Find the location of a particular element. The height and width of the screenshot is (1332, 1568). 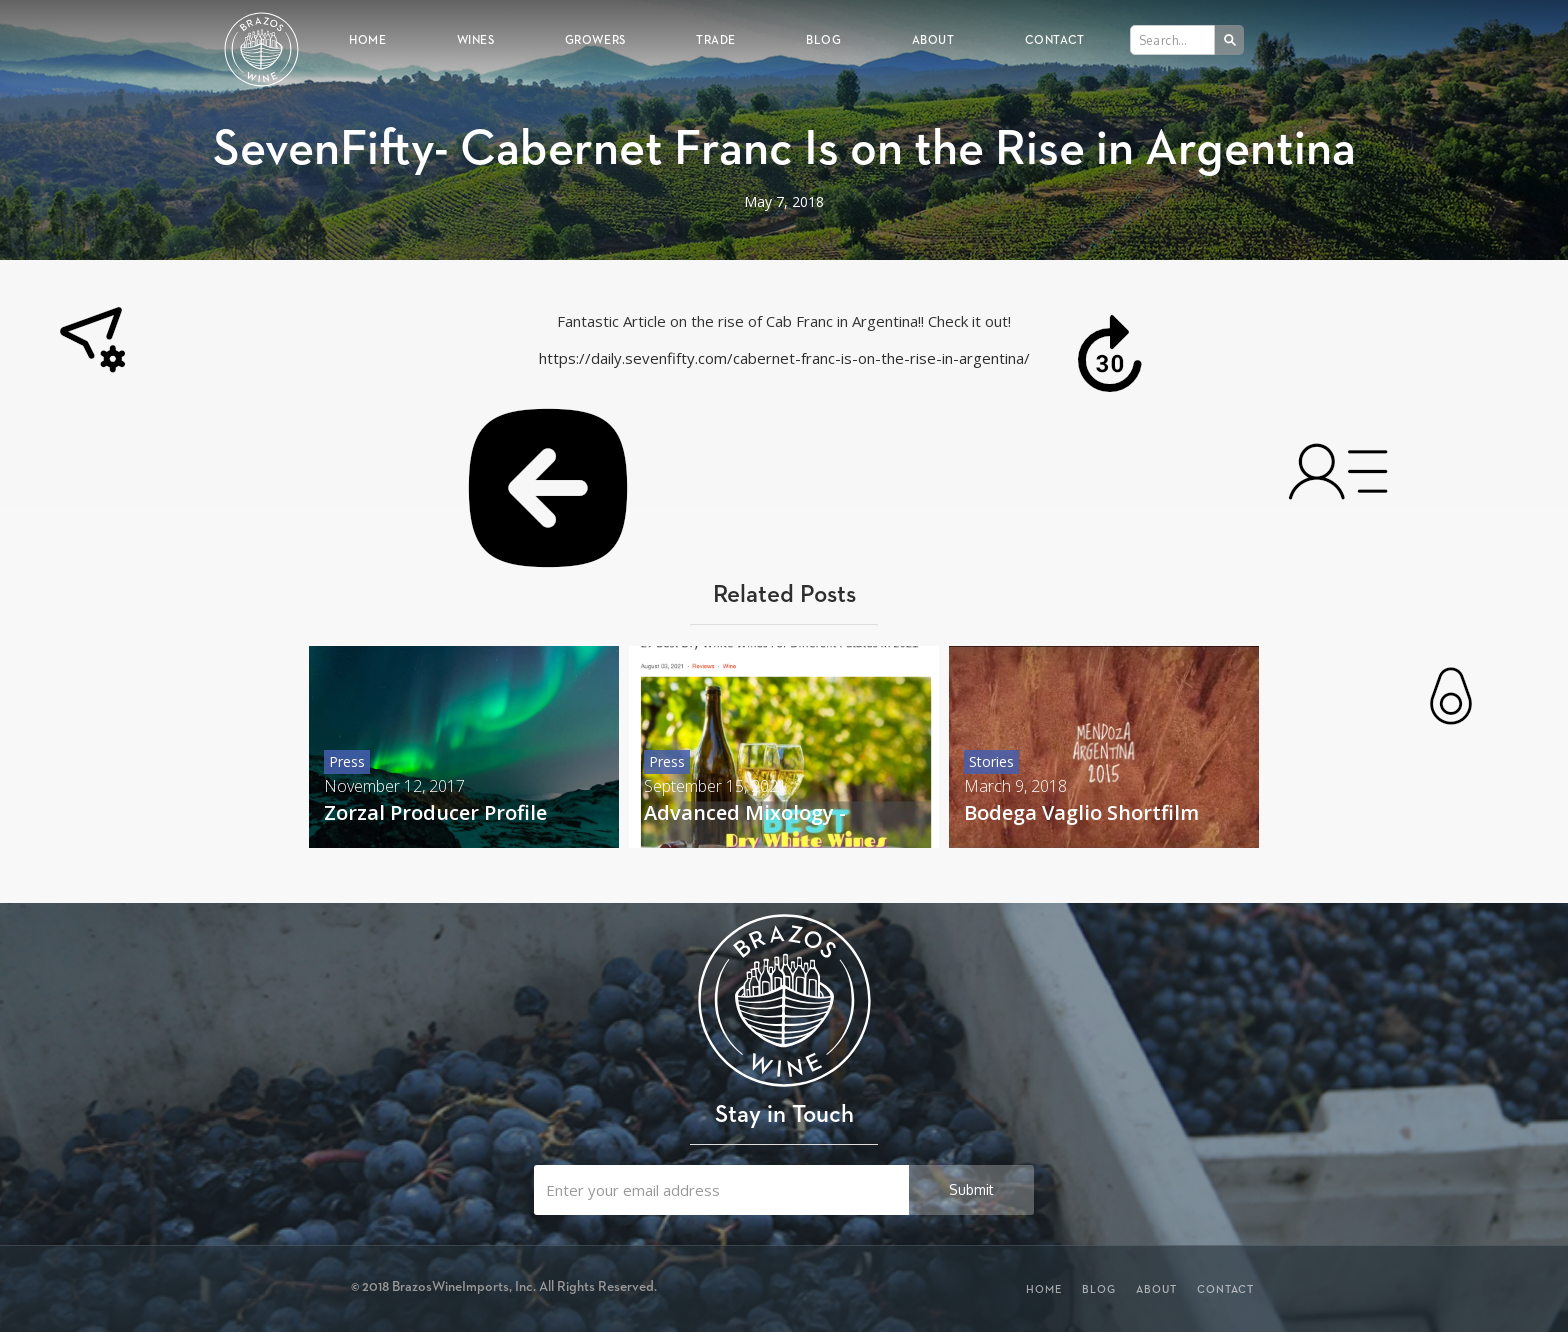

browse healthy food or recipe options is located at coordinates (1451, 696).